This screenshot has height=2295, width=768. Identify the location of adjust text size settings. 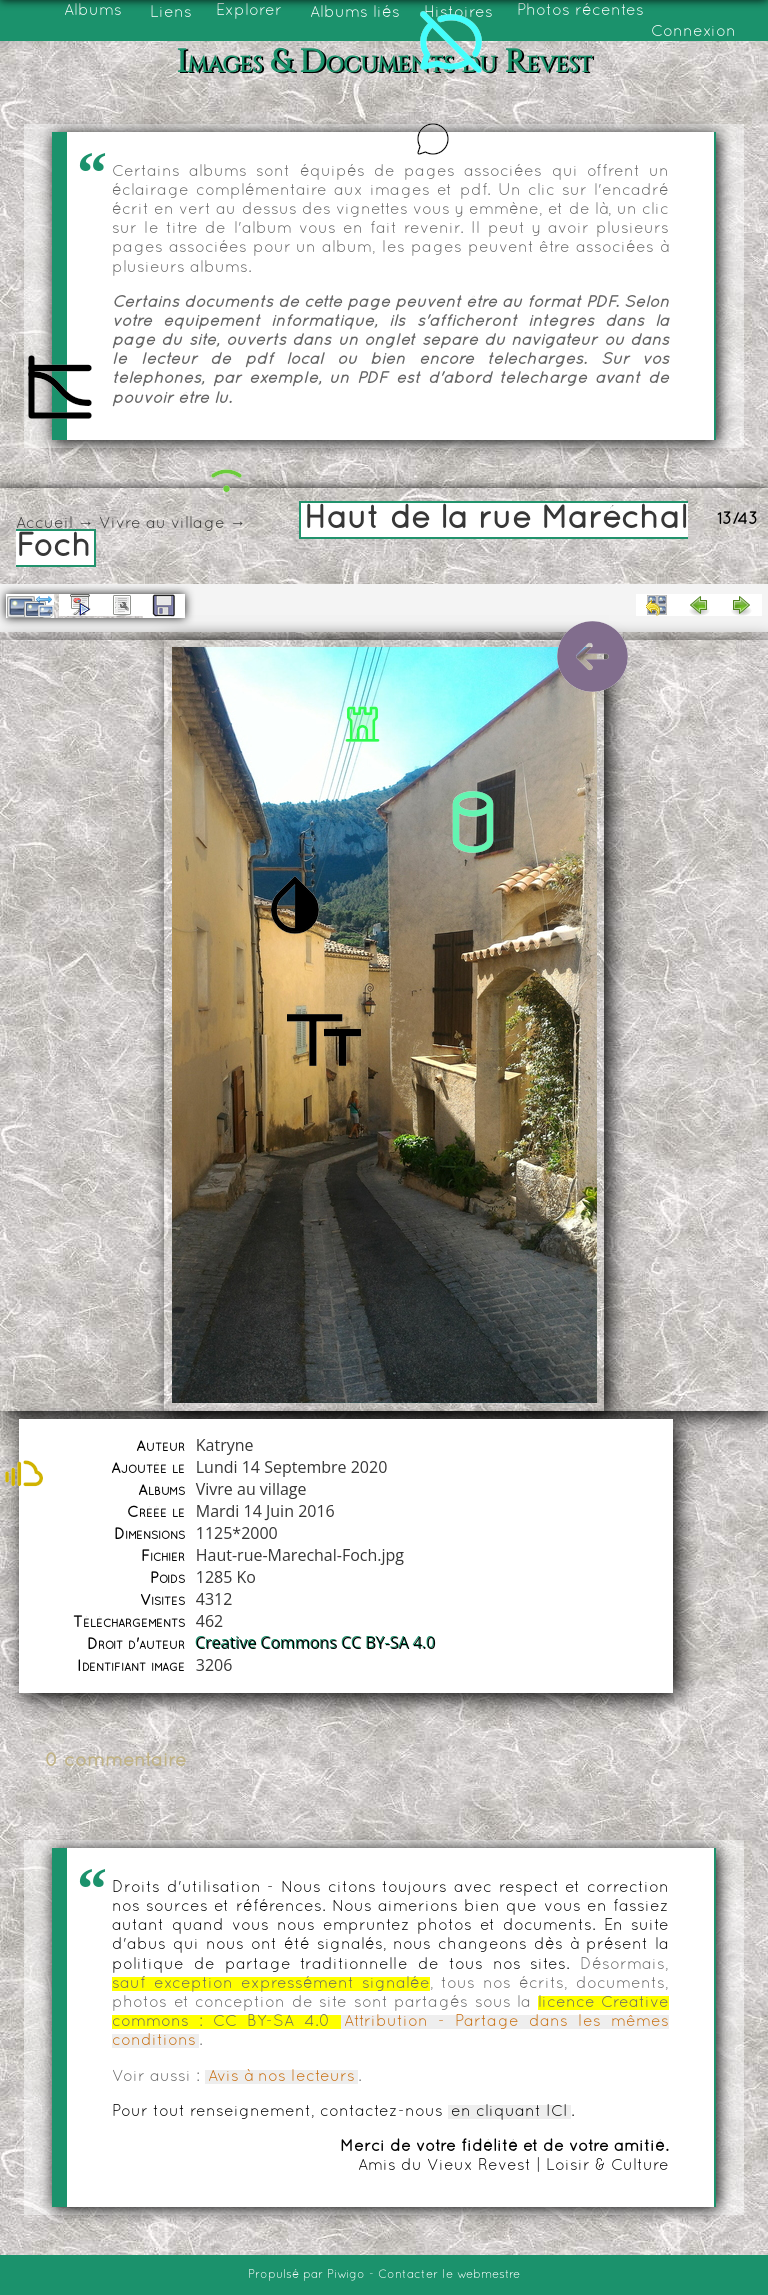
(324, 1040).